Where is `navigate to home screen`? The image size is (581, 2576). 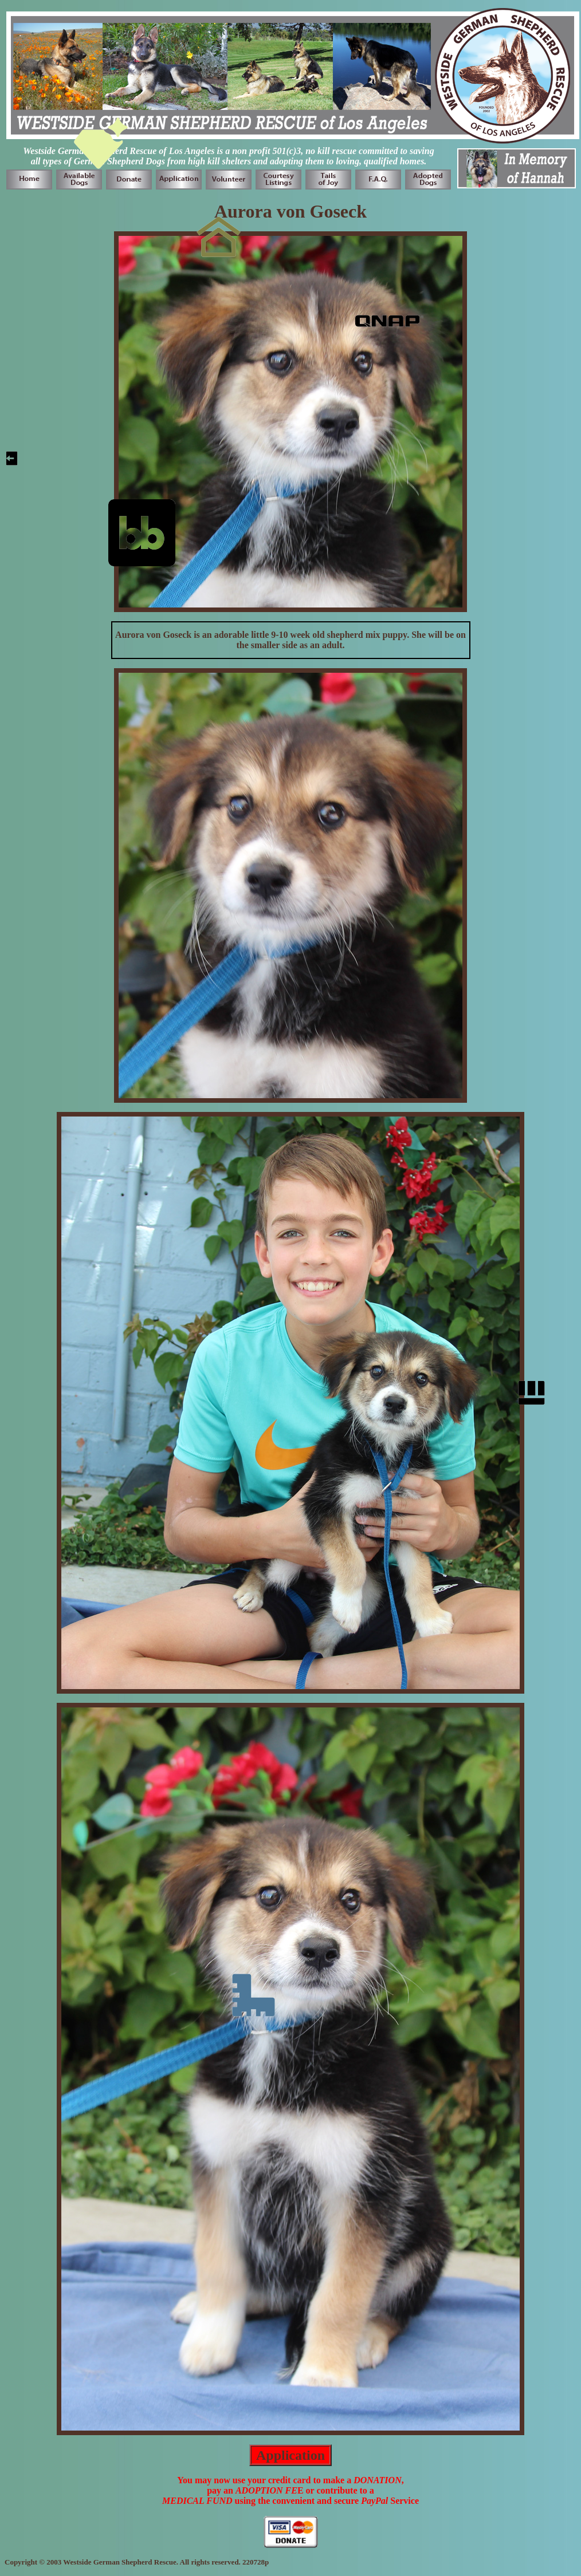 navigate to home screen is located at coordinates (218, 237).